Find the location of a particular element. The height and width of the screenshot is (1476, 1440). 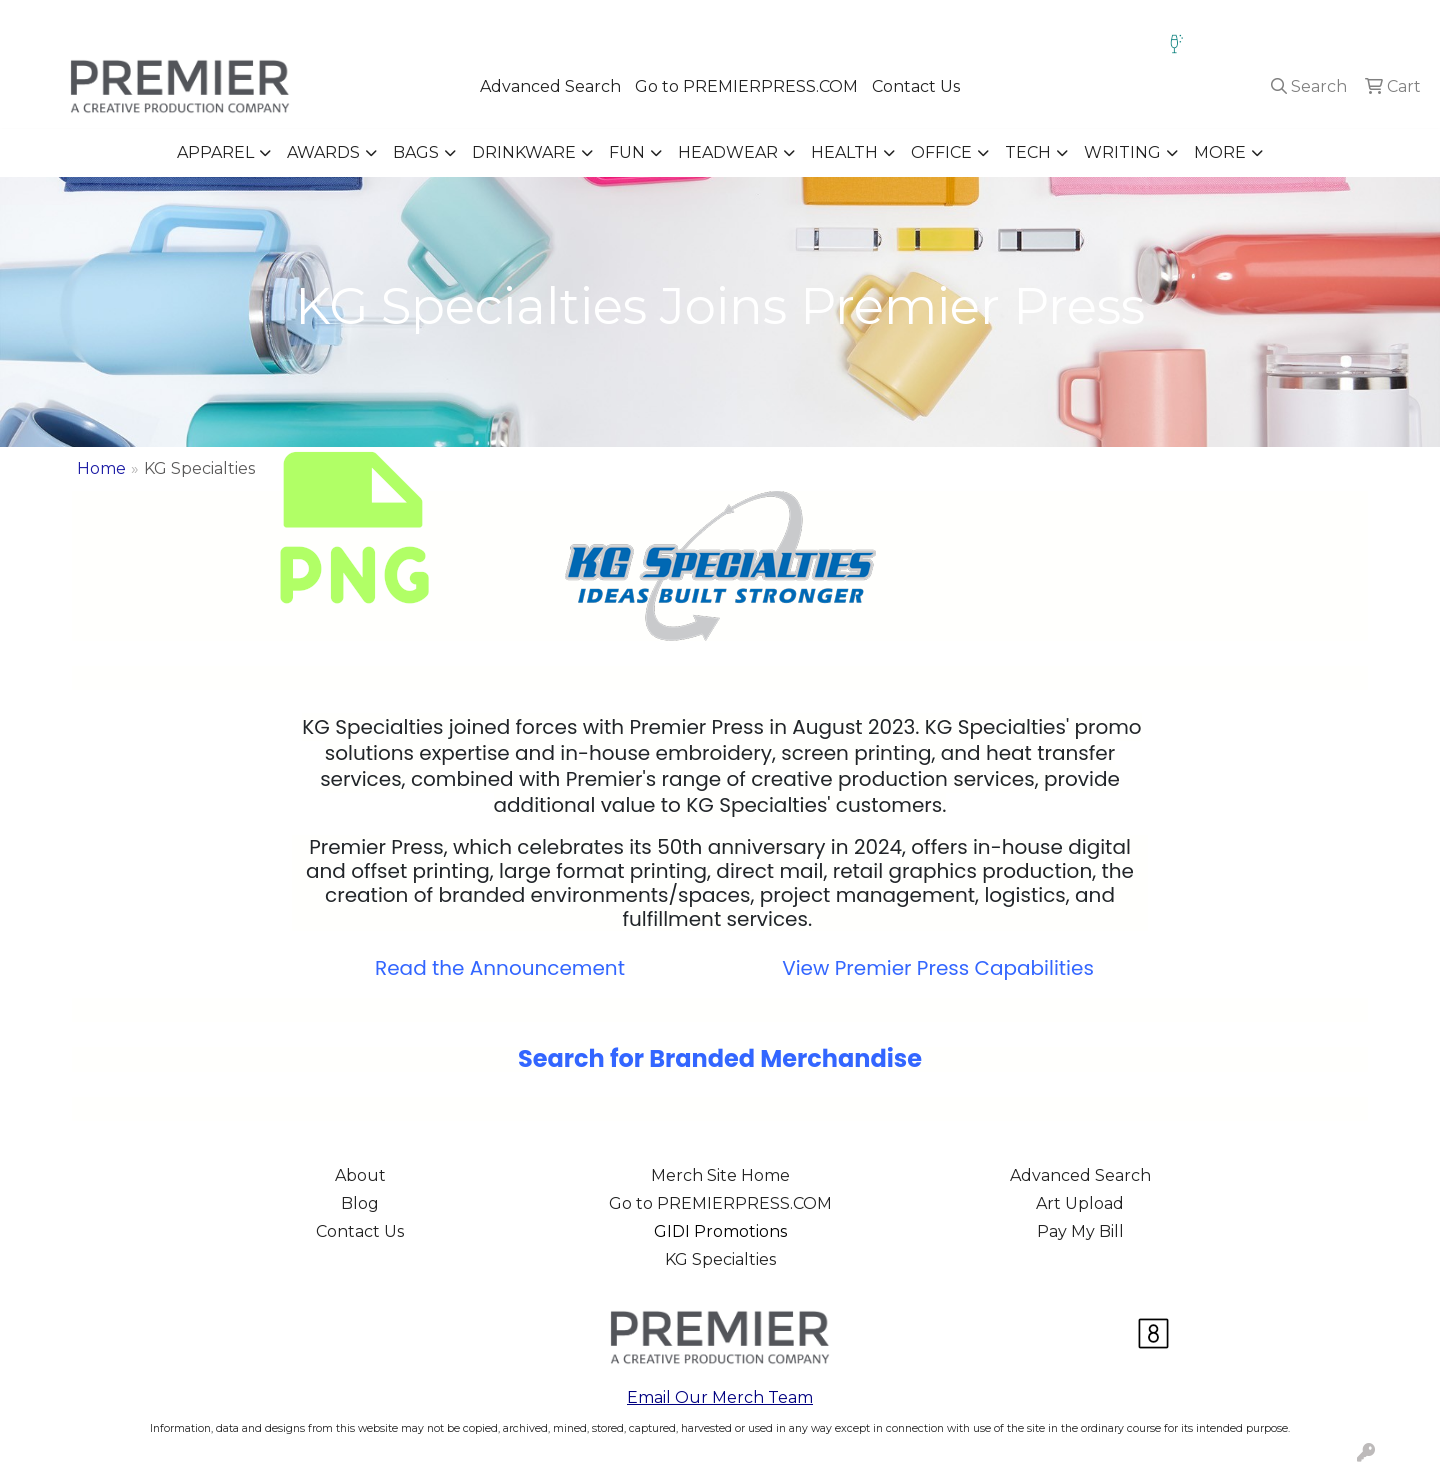

indicates a PNG image file is located at coordinates (353, 534).